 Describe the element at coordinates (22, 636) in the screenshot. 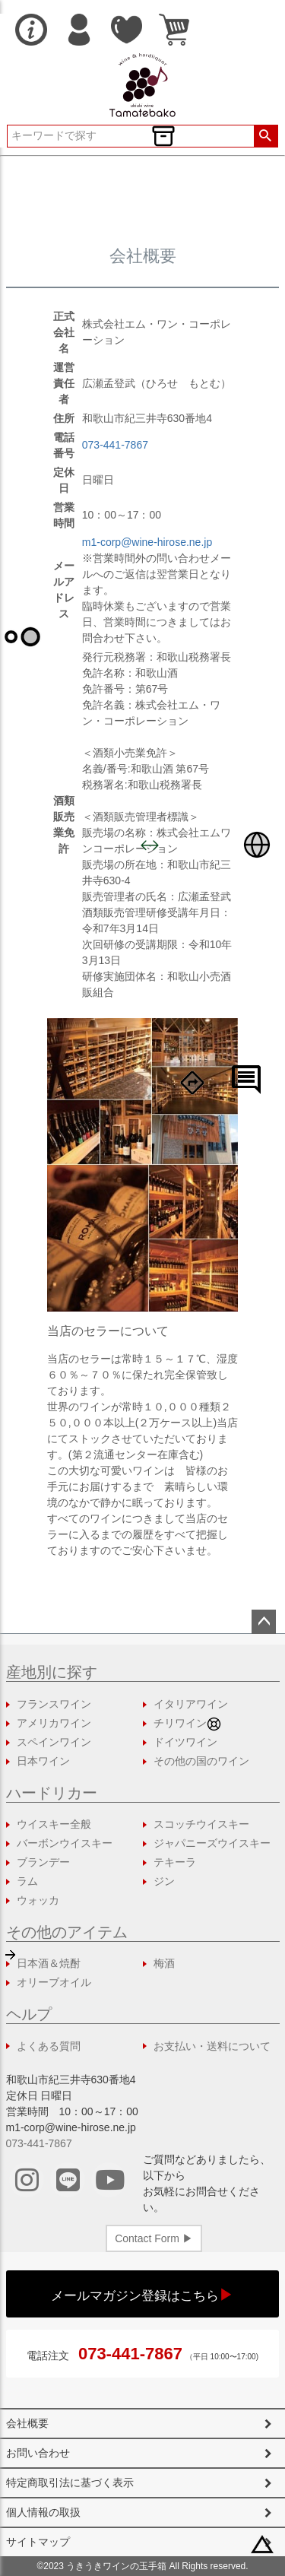

I see `toggle HDR strong mode for photos` at that location.